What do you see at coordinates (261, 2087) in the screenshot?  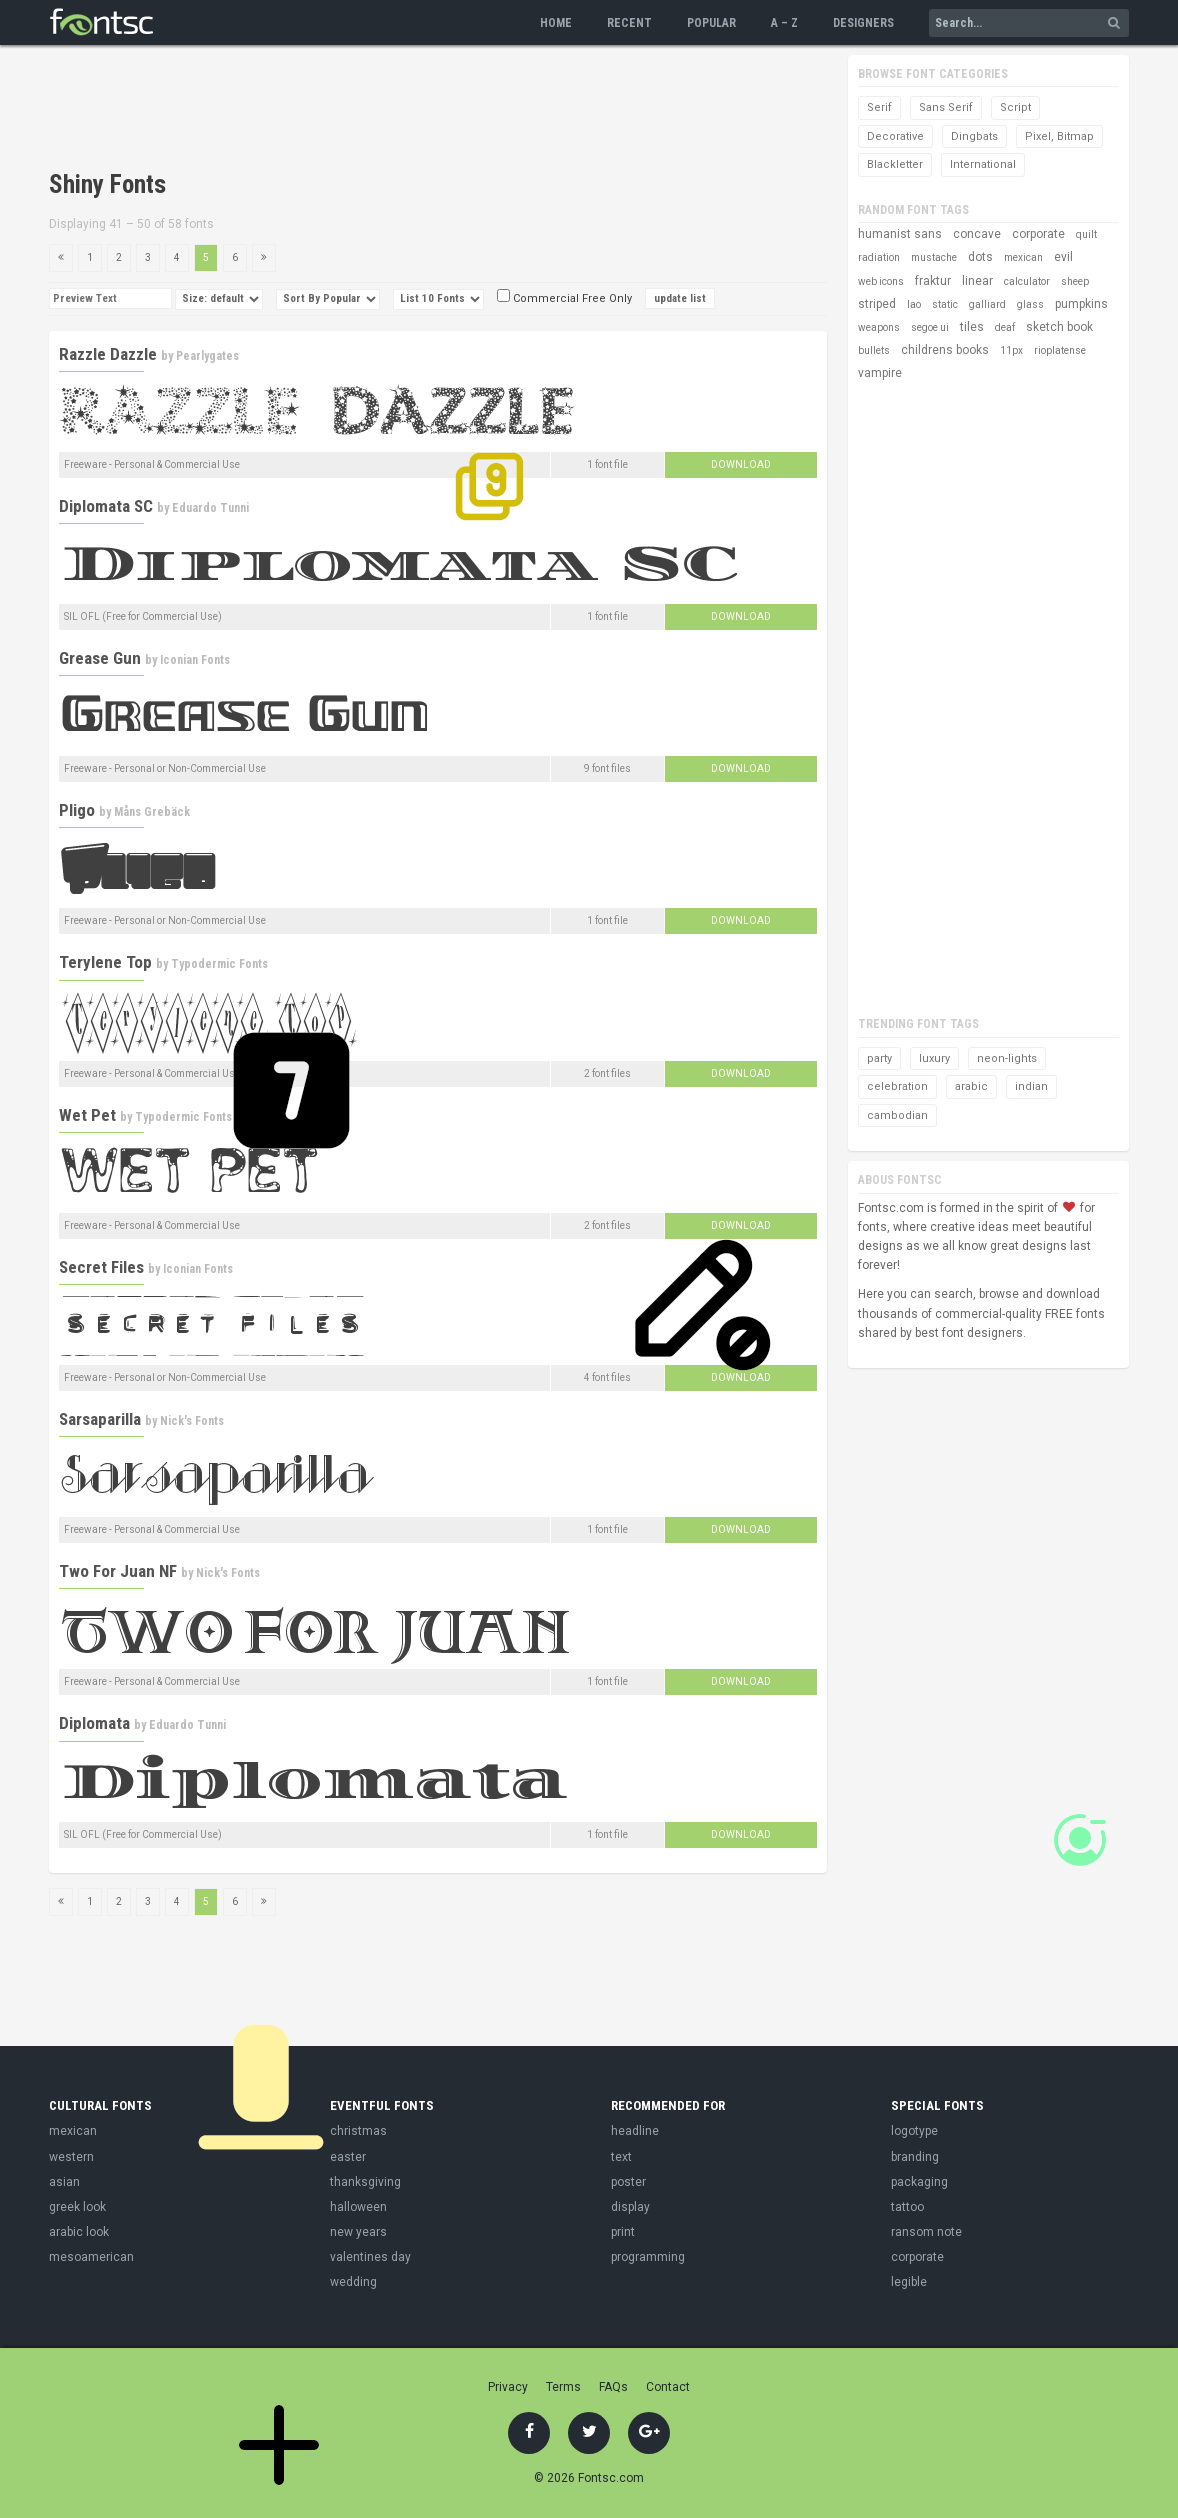 I see `align selected element to bottom` at bounding box center [261, 2087].